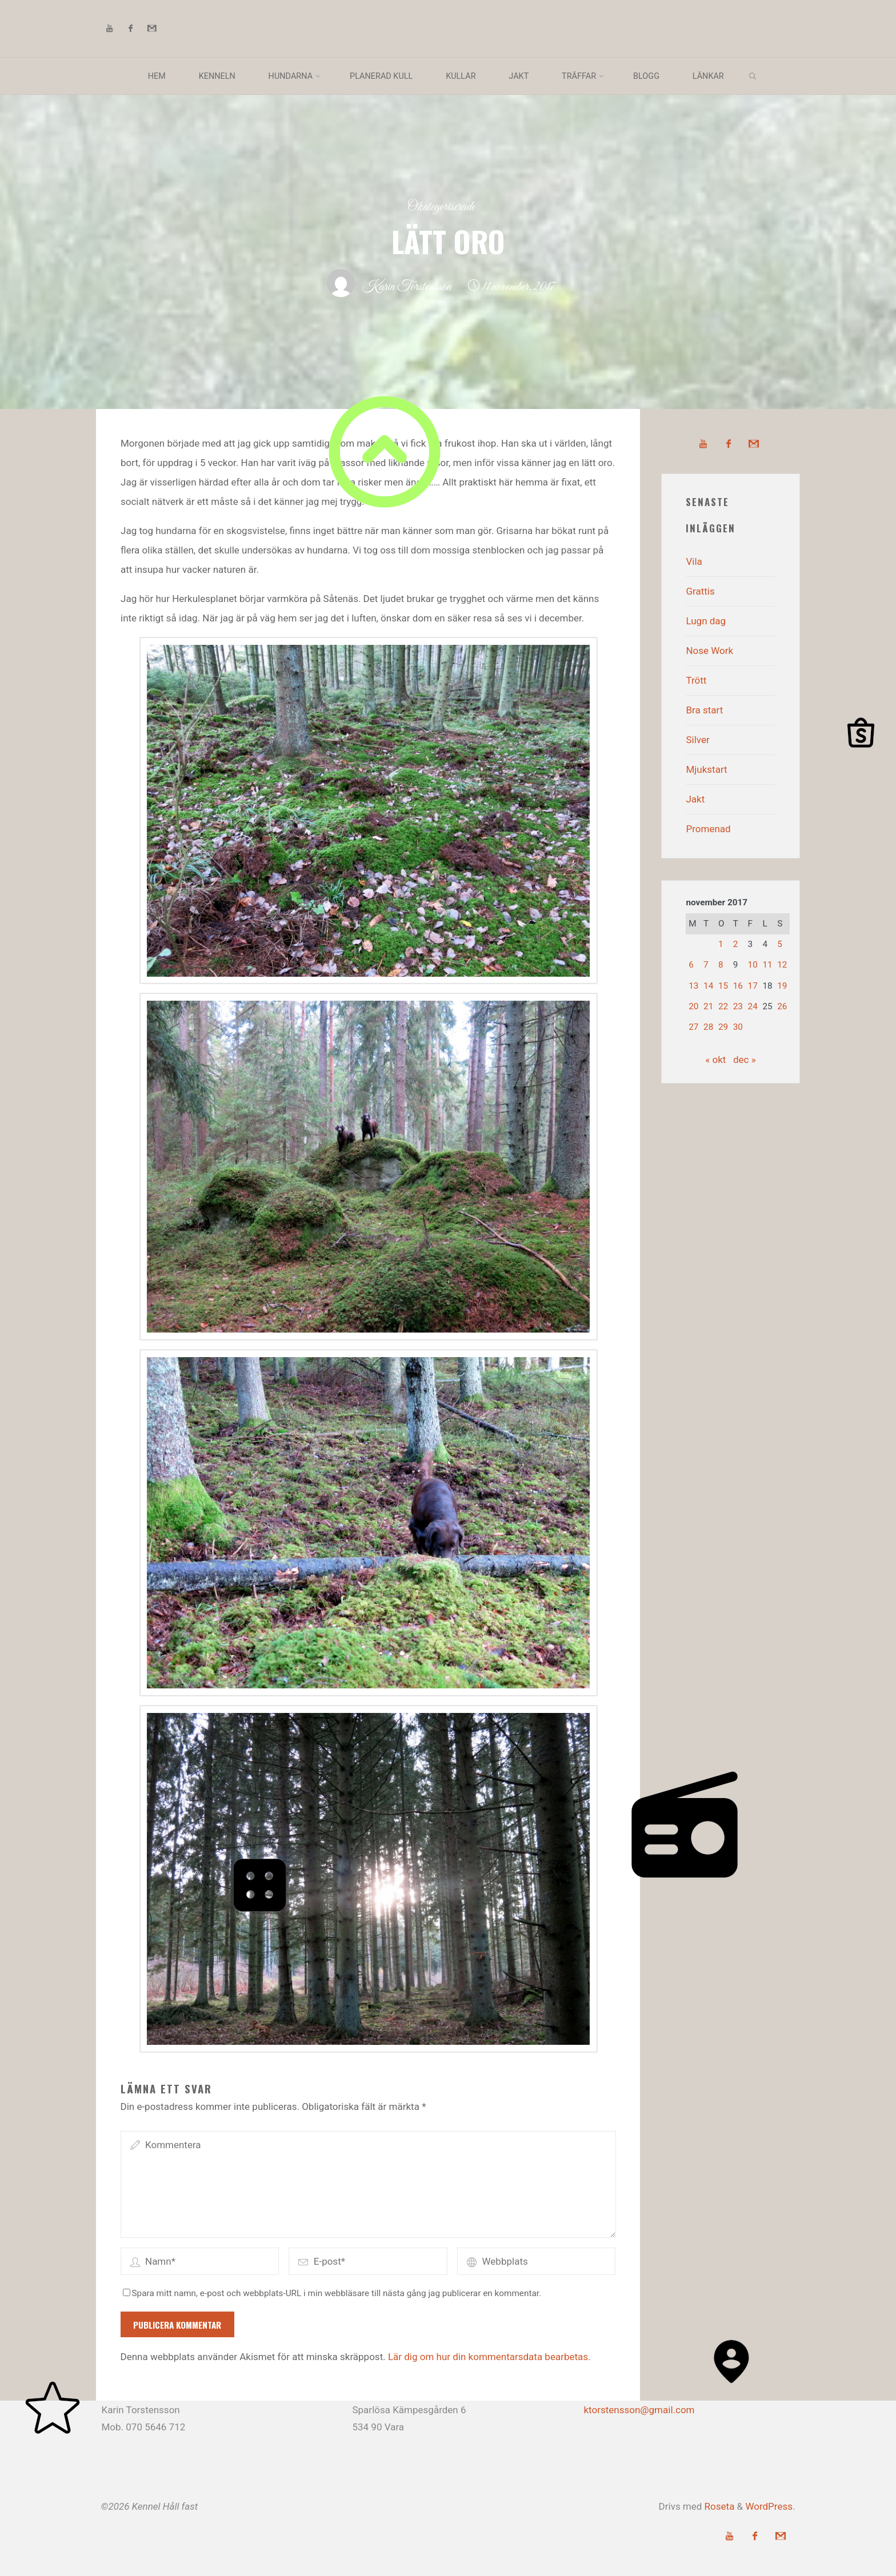 The image size is (896, 2576). Describe the element at coordinates (385, 452) in the screenshot. I see `scroll to top of page` at that location.